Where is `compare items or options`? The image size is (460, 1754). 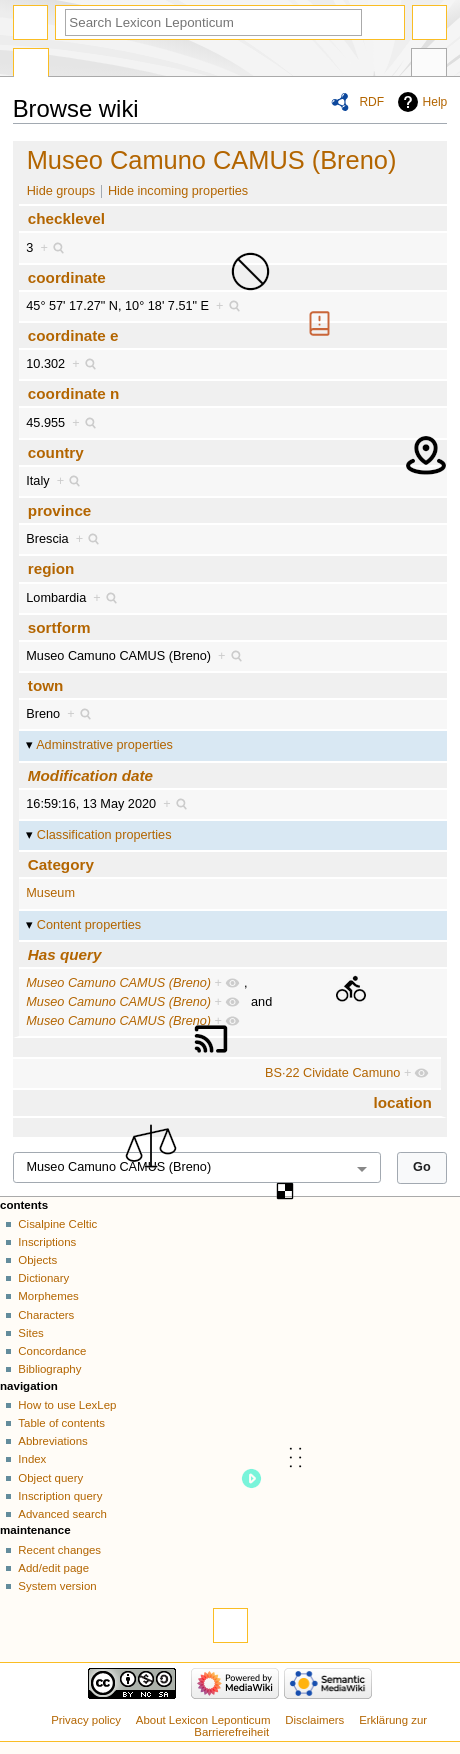
compare items or options is located at coordinates (151, 1146).